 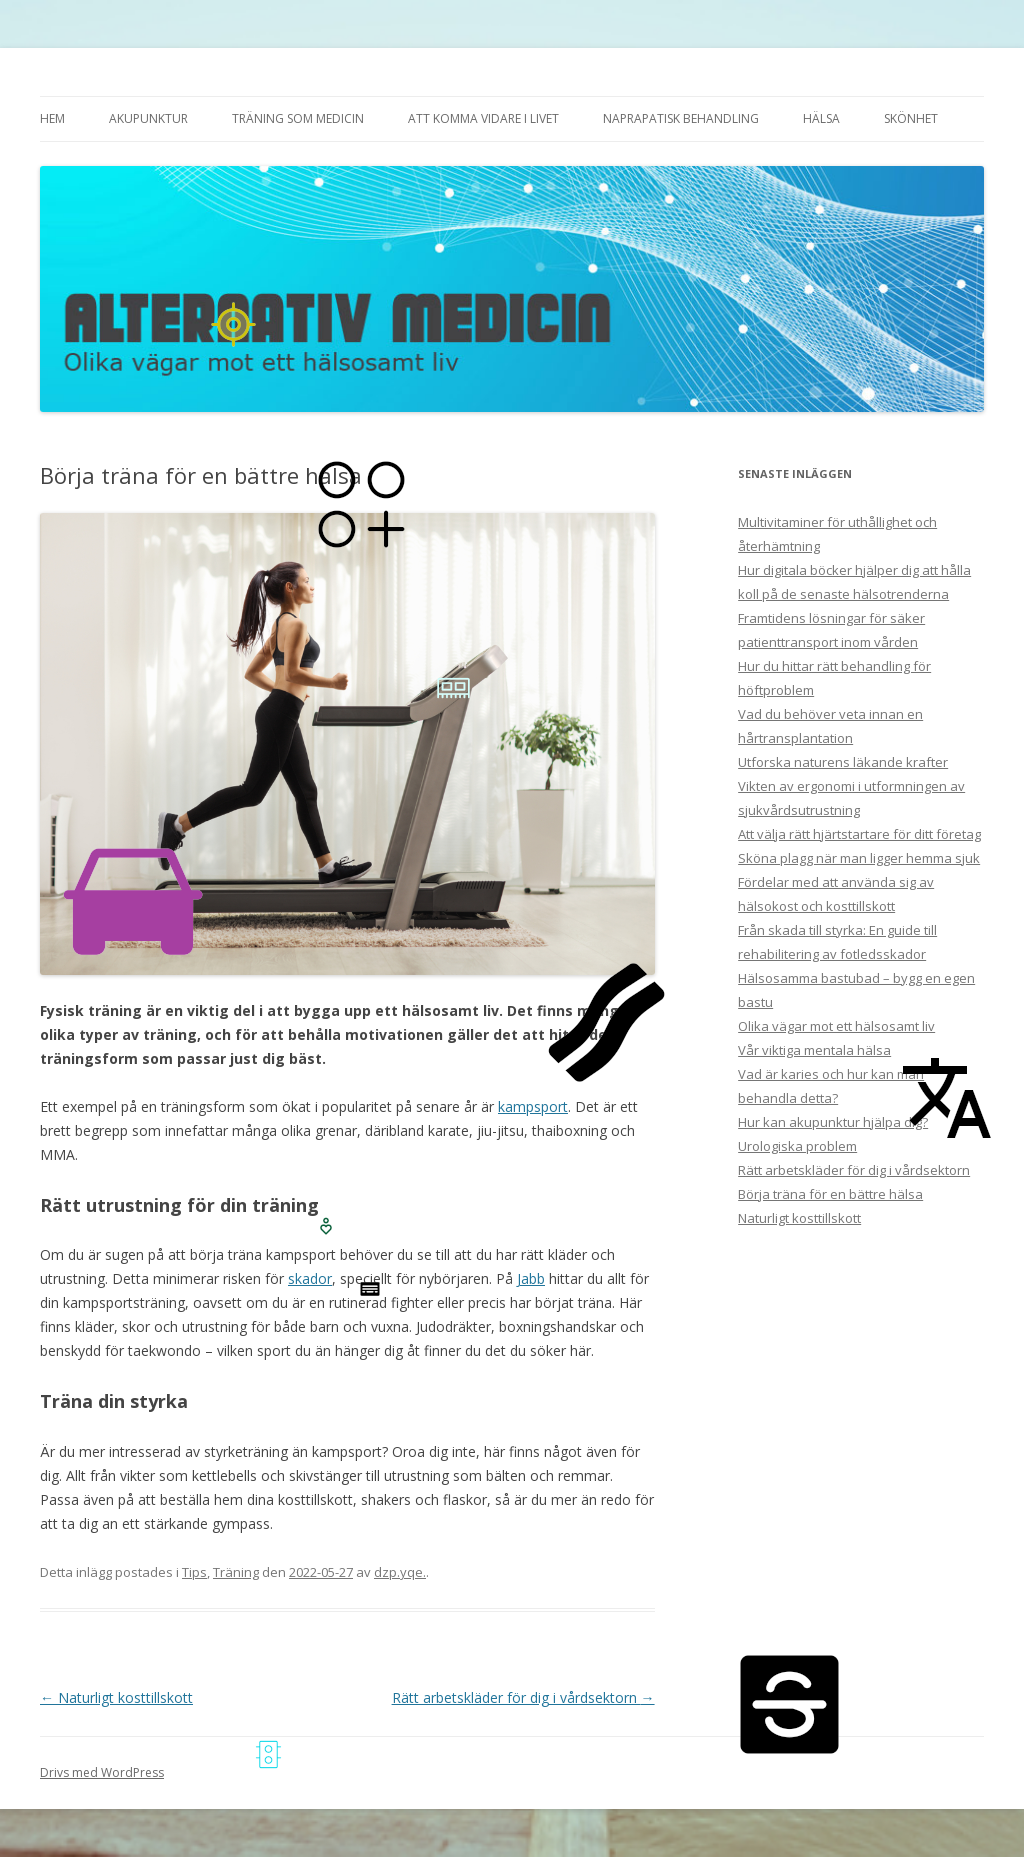 I want to click on indicates bacon or breakfast food option, so click(x=606, y=1022).